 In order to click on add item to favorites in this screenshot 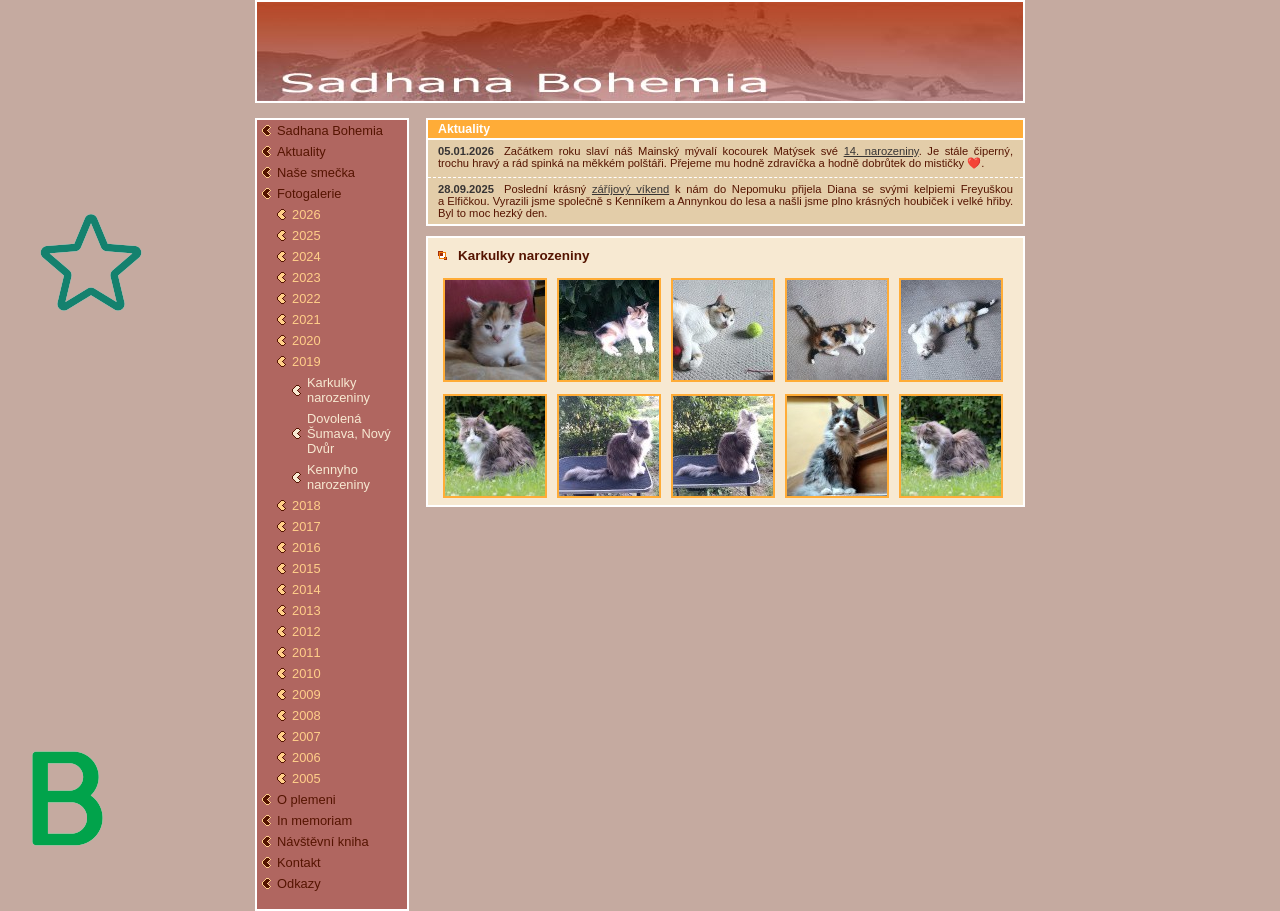, I will do `click(91, 263)`.